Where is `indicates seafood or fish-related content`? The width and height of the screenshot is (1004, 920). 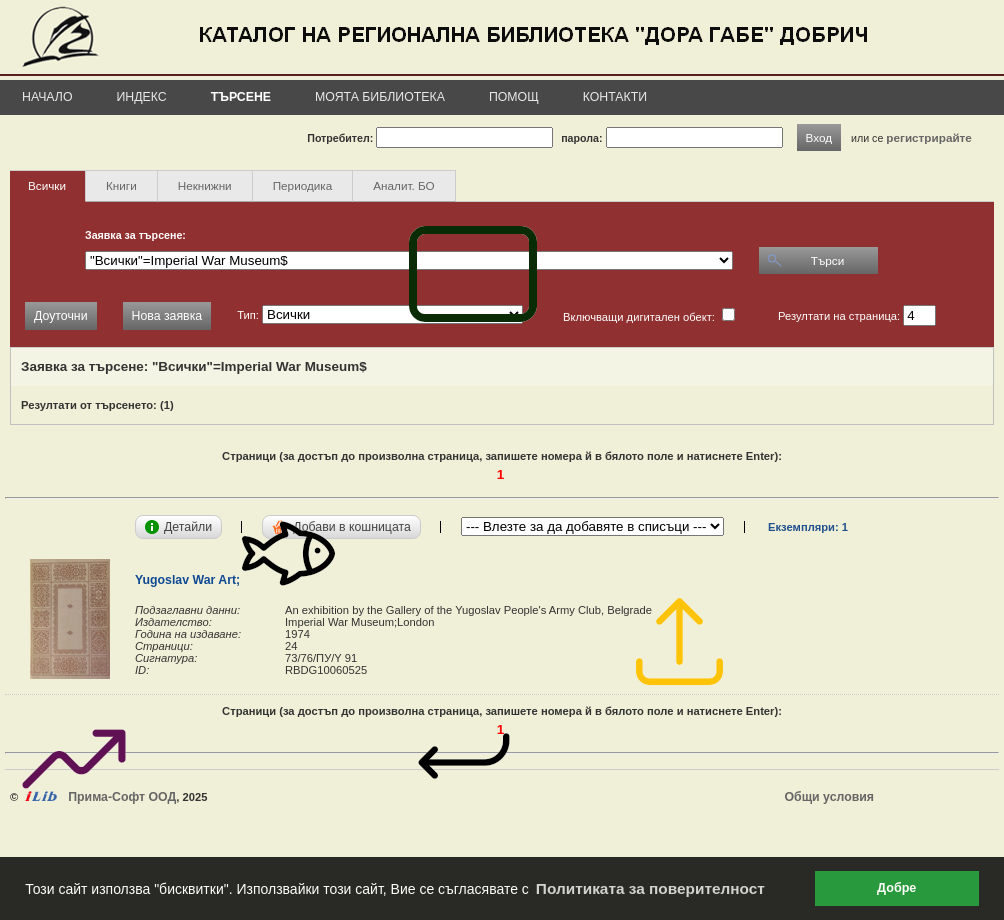
indicates seafood or fish-related content is located at coordinates (288, 553).